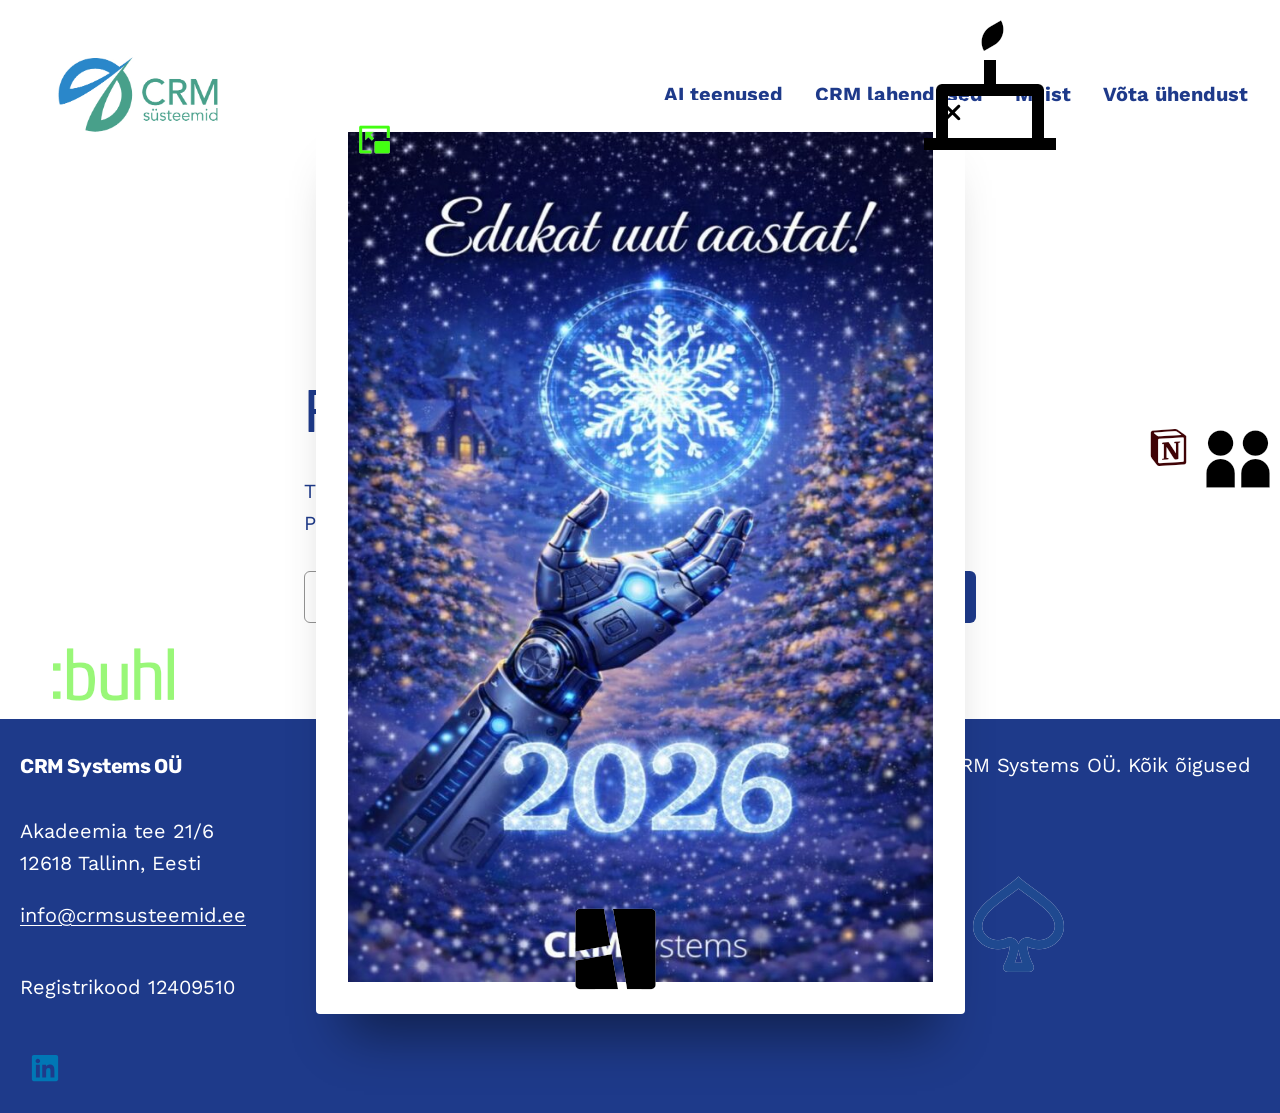 This screenshot has height=1113, width=1280. I want to click on create a photo collage, so click(615, 948).